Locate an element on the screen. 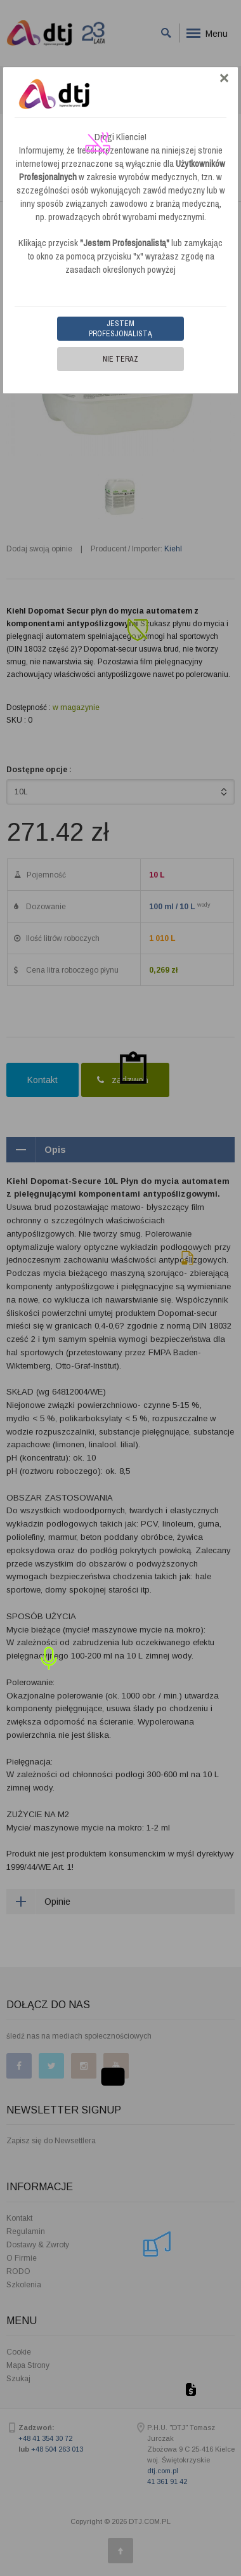 This screenshot has width=241, height=2576. security or protection is disabled is located at coordinates (138, 629).